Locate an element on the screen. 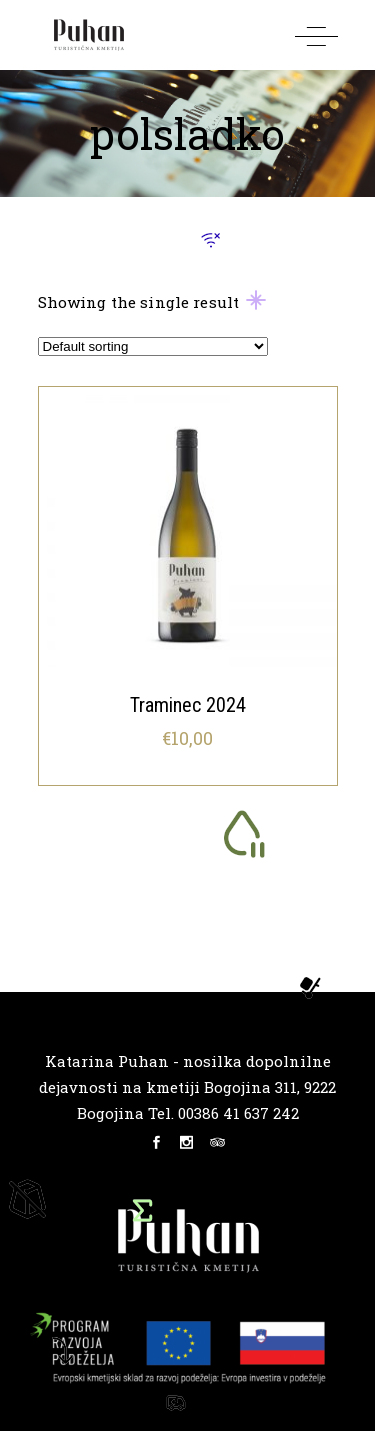 This screenshot has height=1431, width=375. indicates no wifi connection available is located at coordinates (211, 240).